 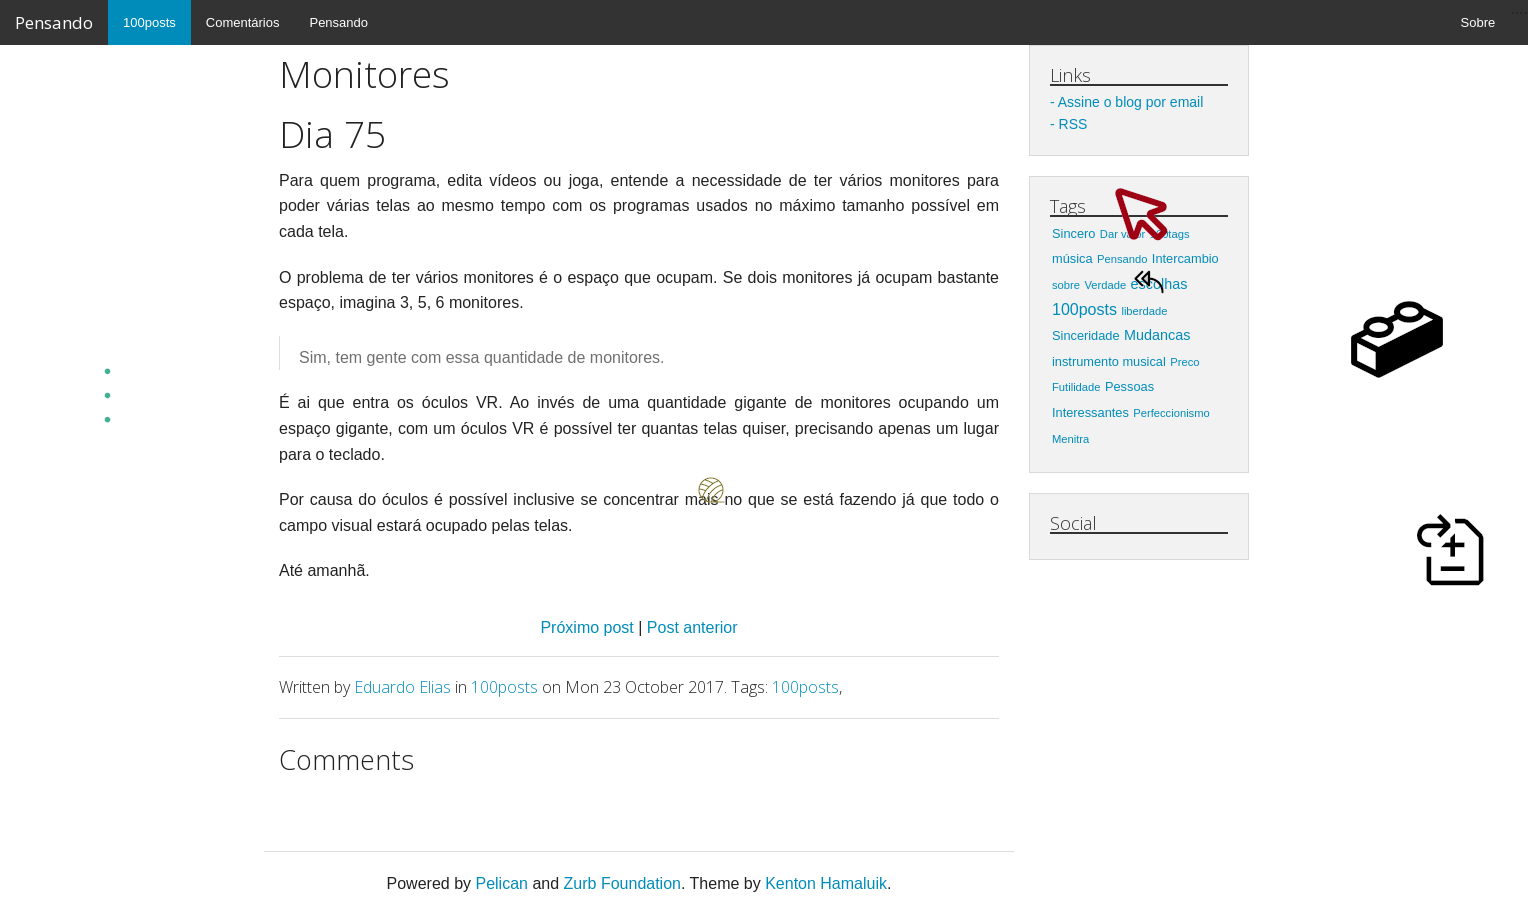 I want to click on access building or construction features, so click(x=1397, y=338).